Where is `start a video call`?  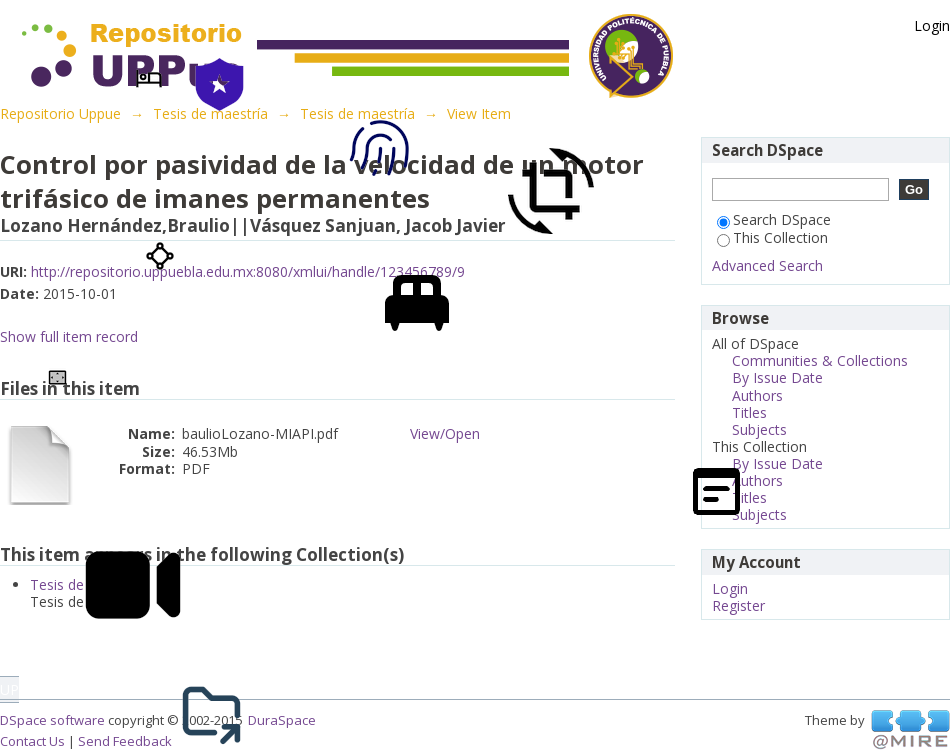 start a video call is located at coordinates (133, 585).